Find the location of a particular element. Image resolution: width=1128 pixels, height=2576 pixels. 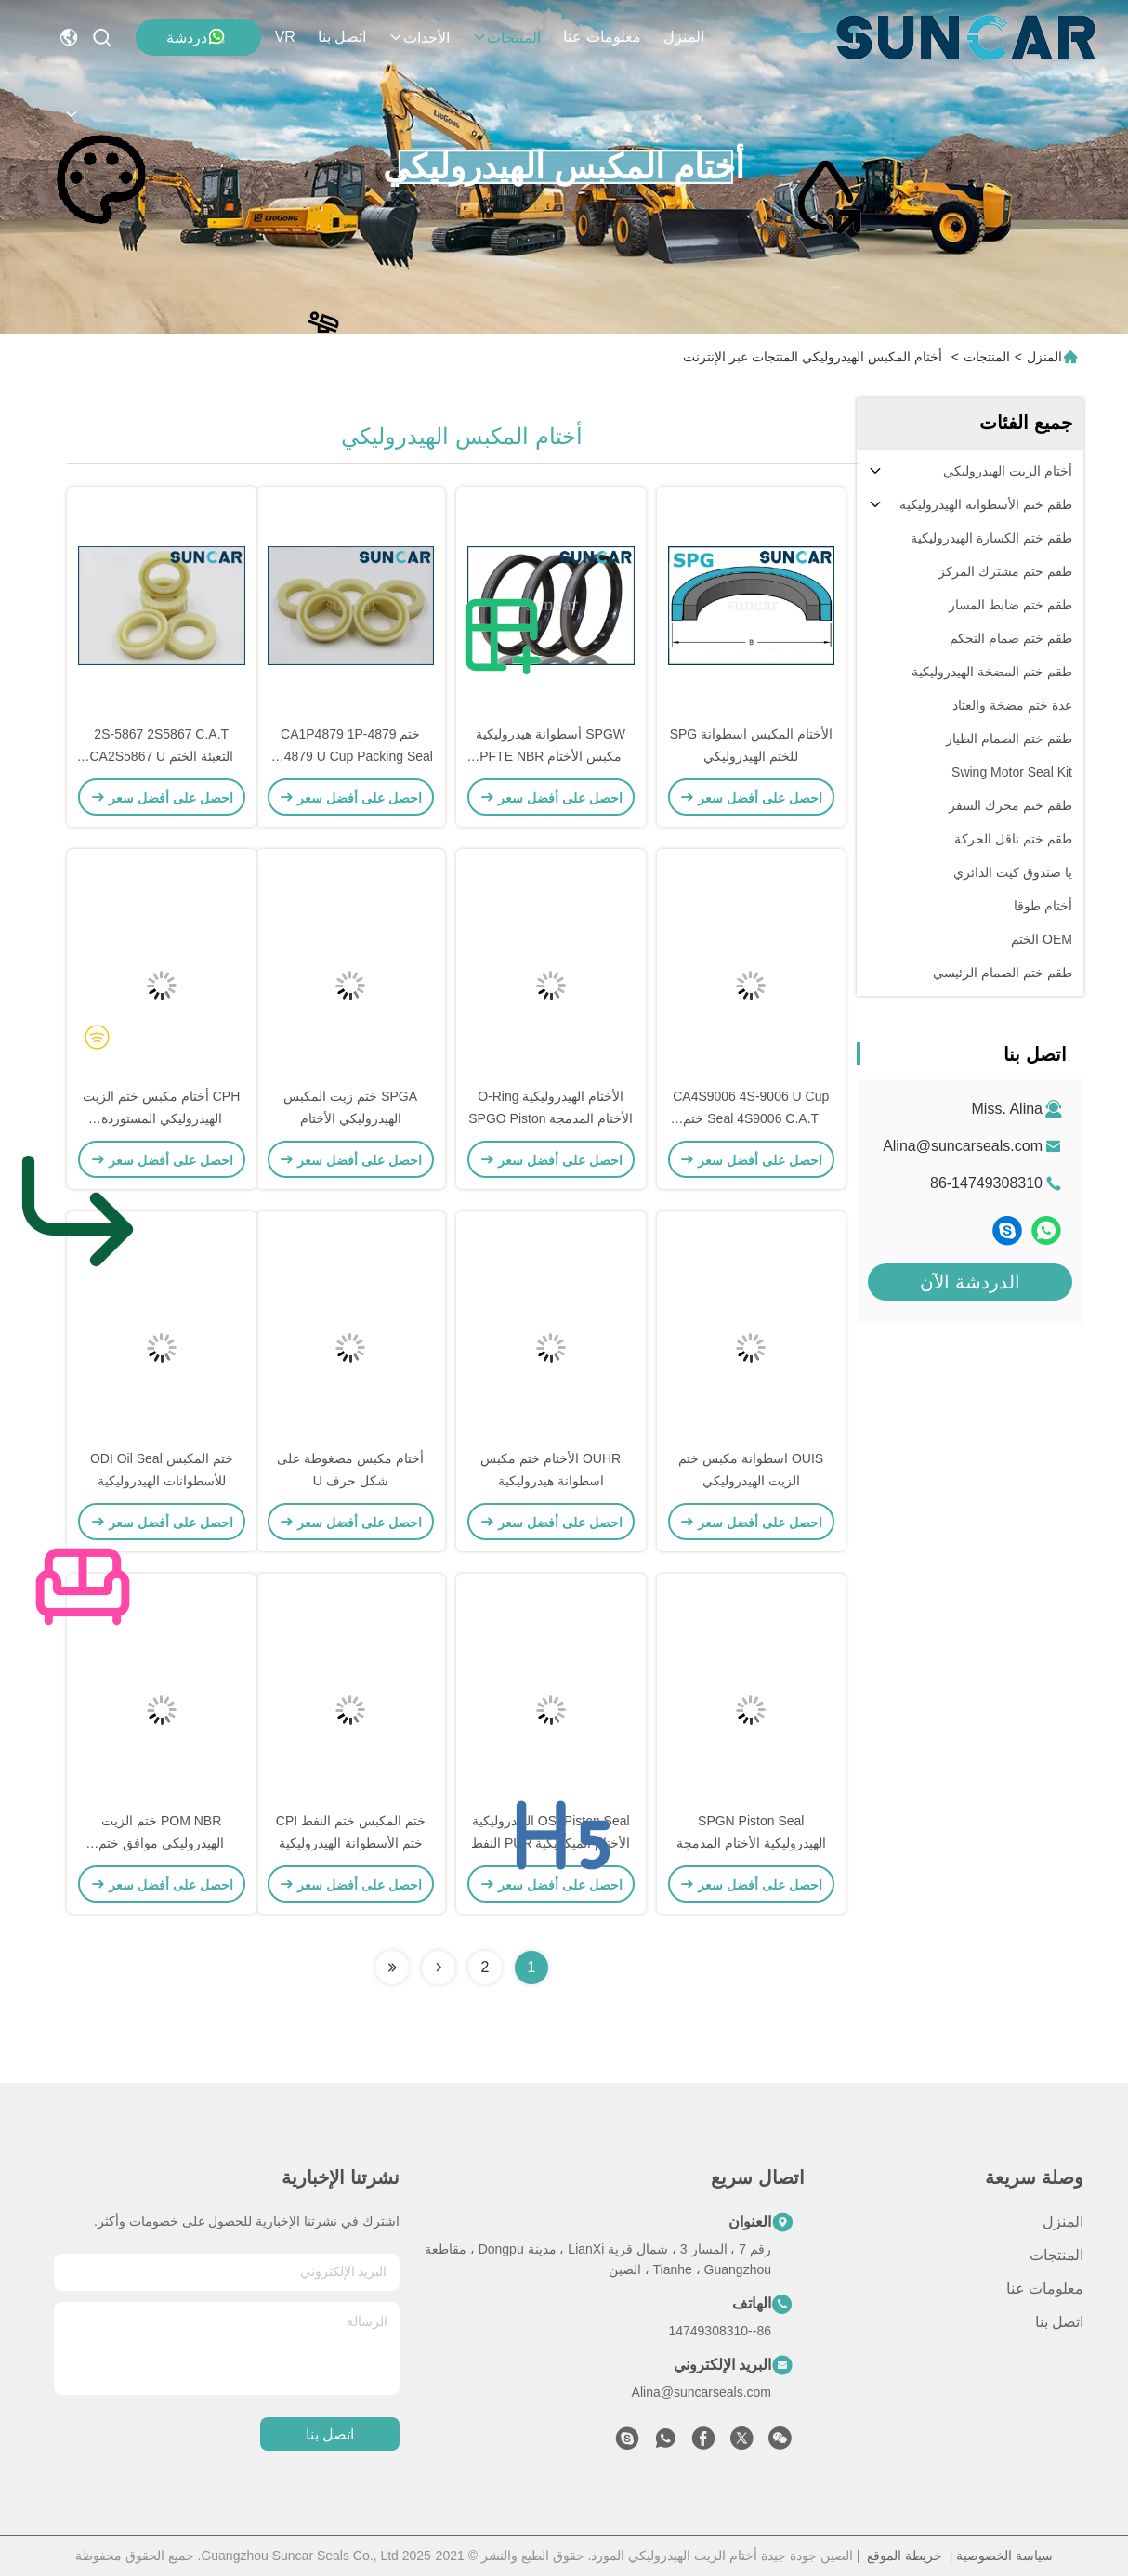

share water usage or hydration data is located at coordinates (825, 195).